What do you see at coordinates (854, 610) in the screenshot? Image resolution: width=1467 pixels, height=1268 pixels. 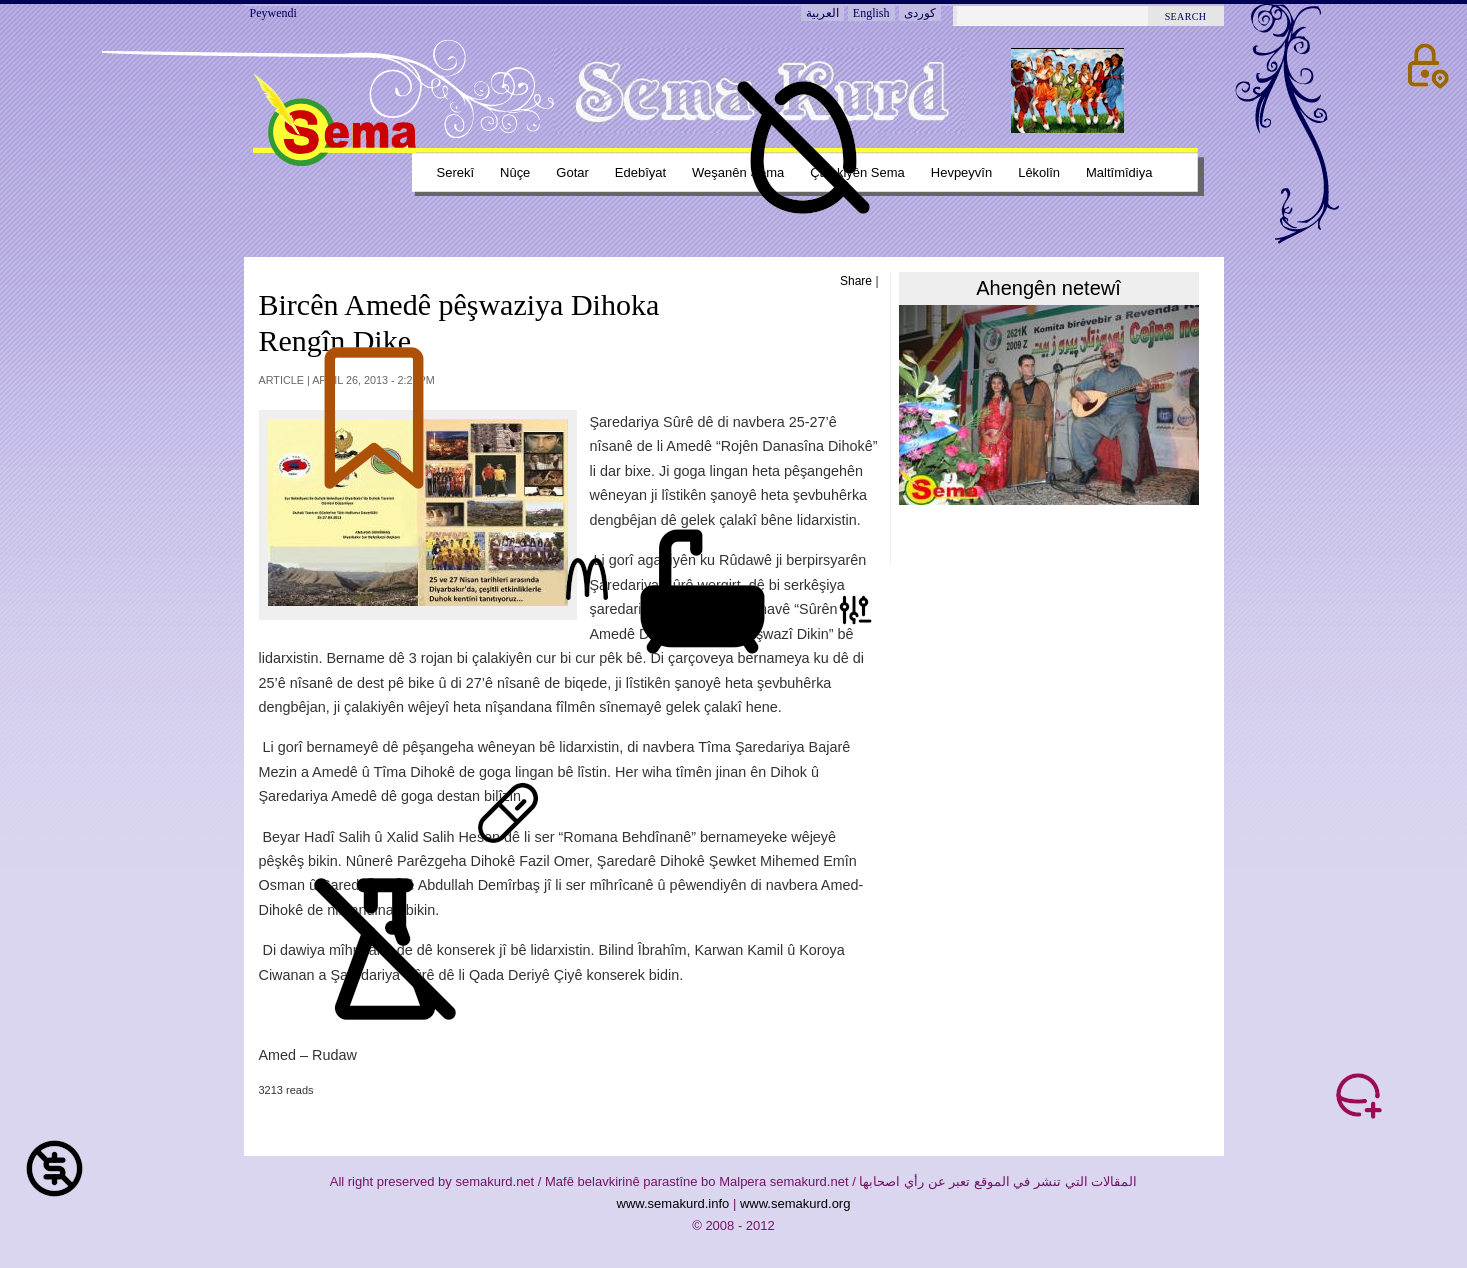 I see `remove a filter or adjustment setting` at bounding box center [854, 610].